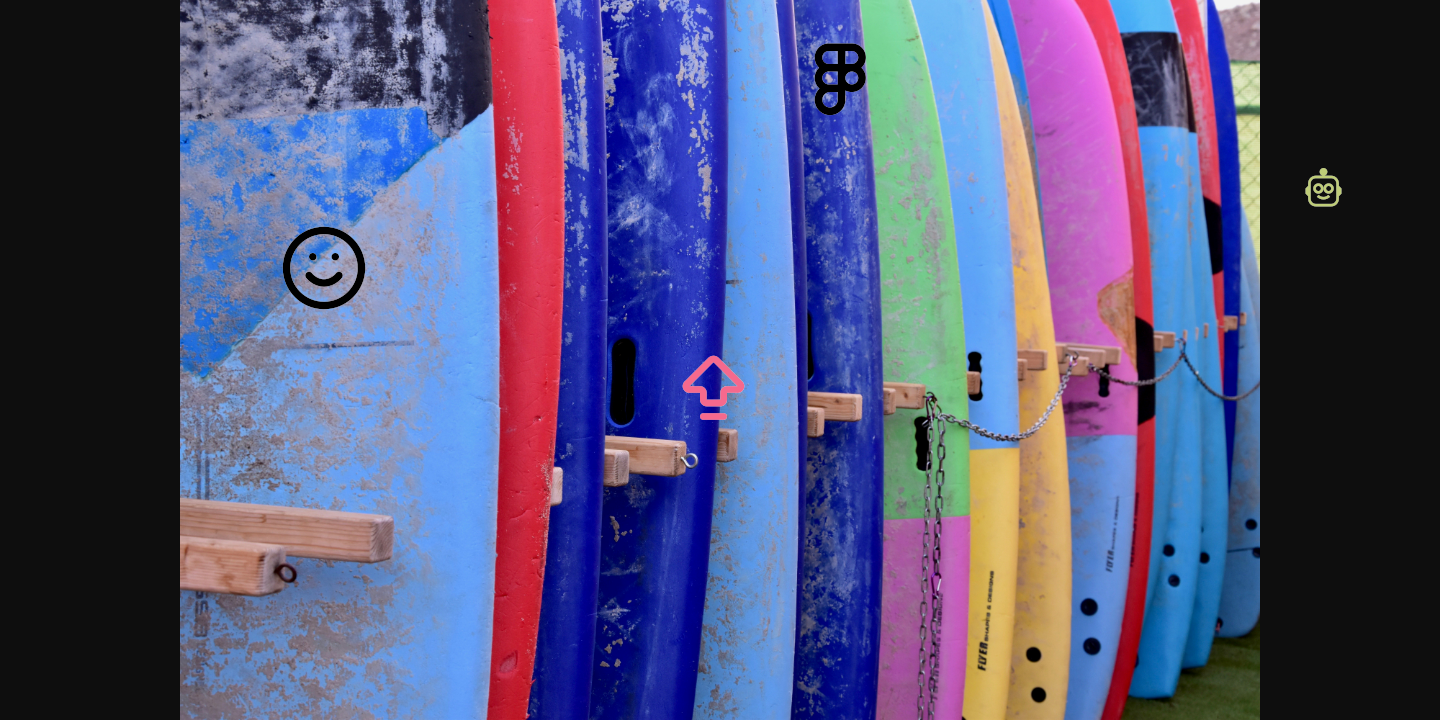  I want to click on access AI or chatbot assistant features, so click(1323, 188).